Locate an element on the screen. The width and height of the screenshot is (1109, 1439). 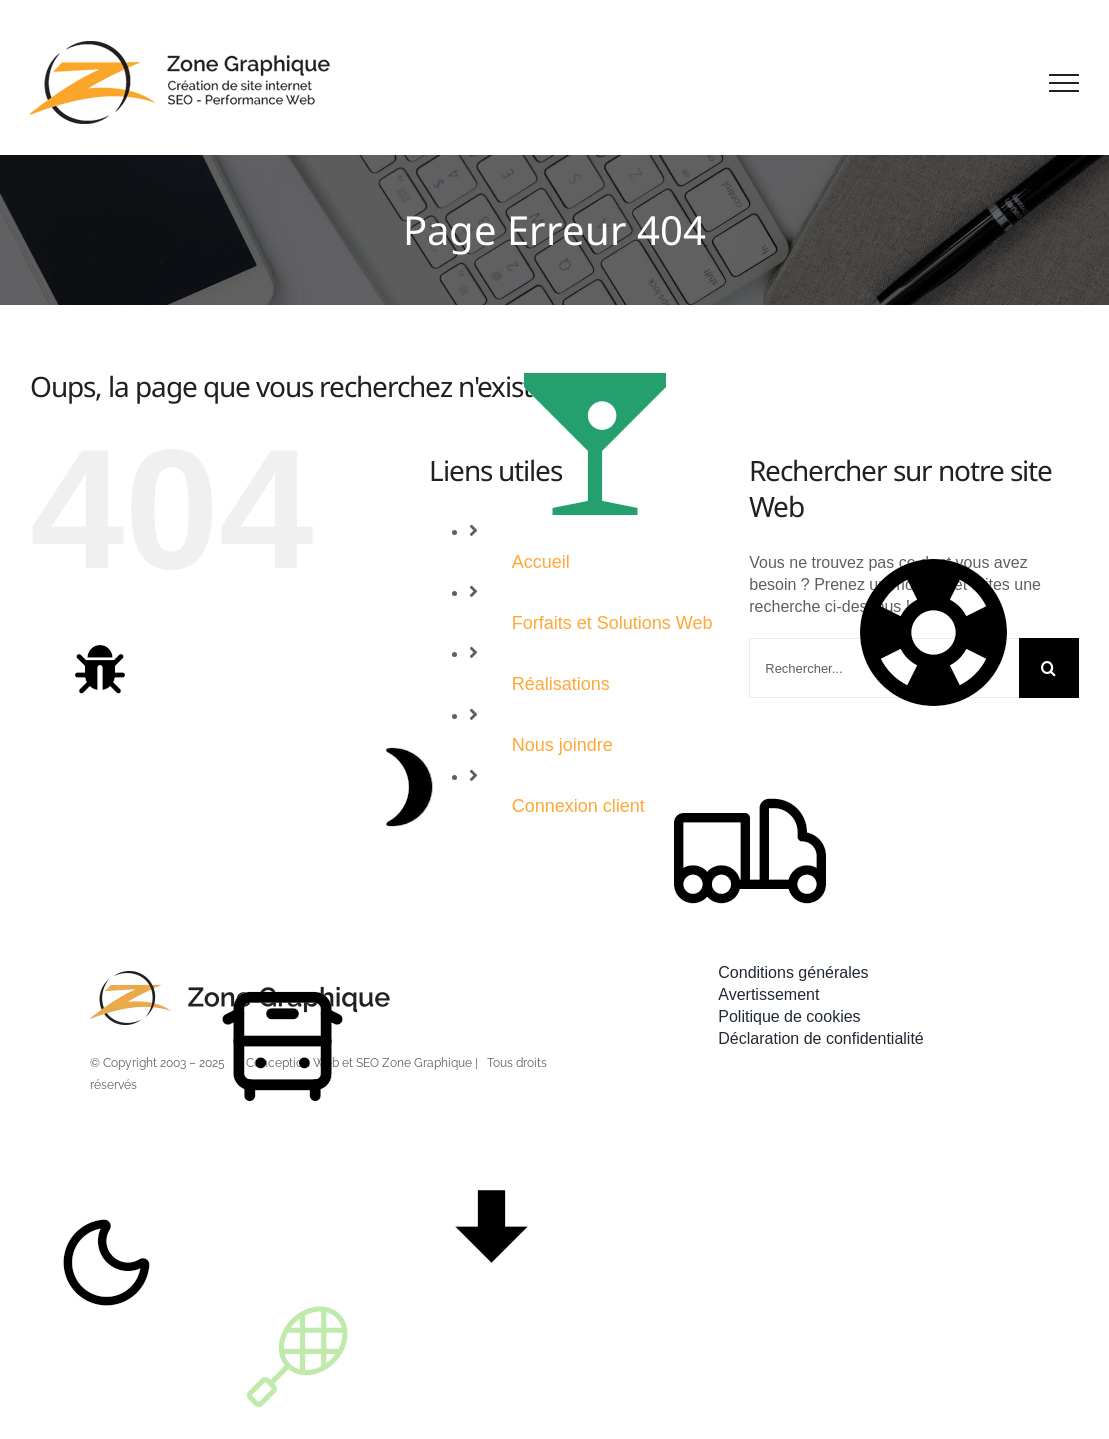
track shipment or delivery status is located at coordinates (750, 851).